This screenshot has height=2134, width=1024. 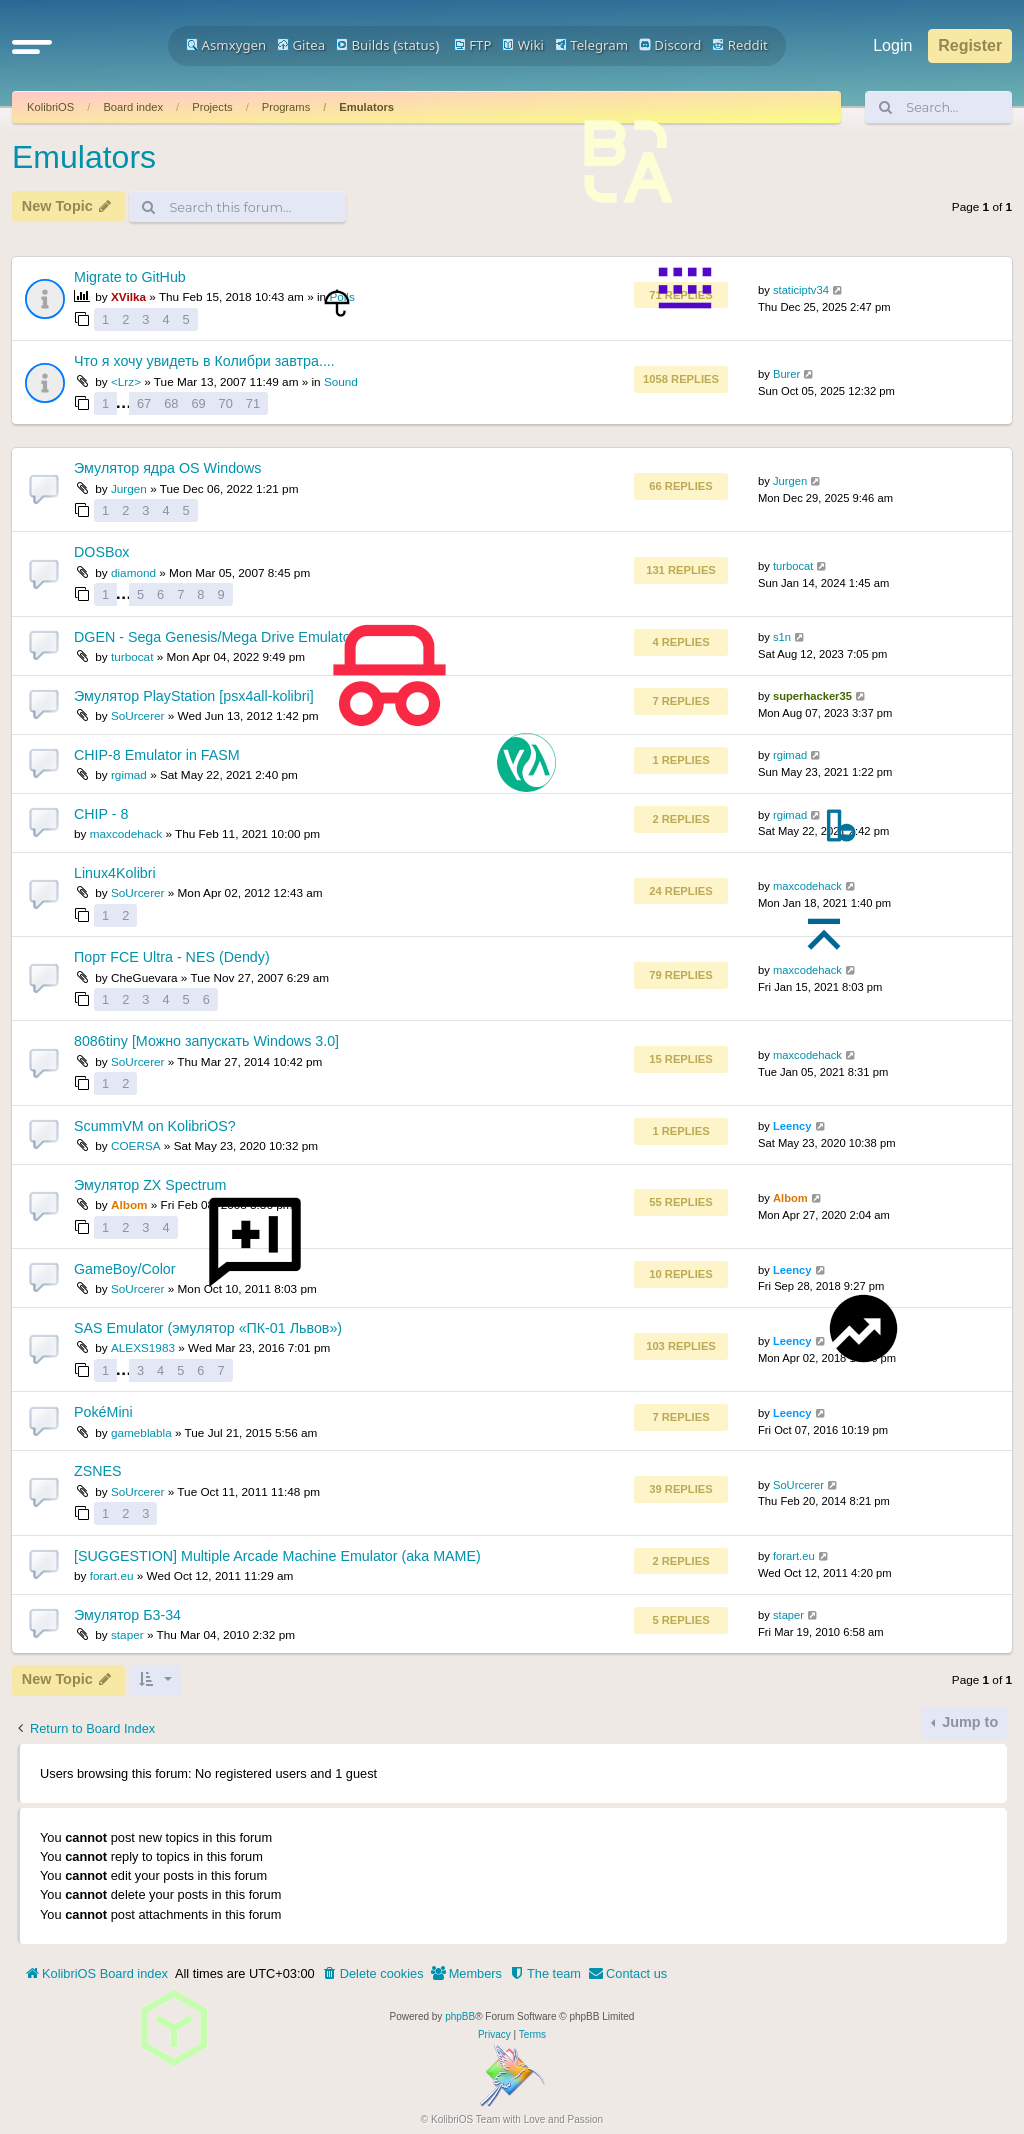 I want to click on delete a column from a table or spreadsheet, so click(x=839, y=825).